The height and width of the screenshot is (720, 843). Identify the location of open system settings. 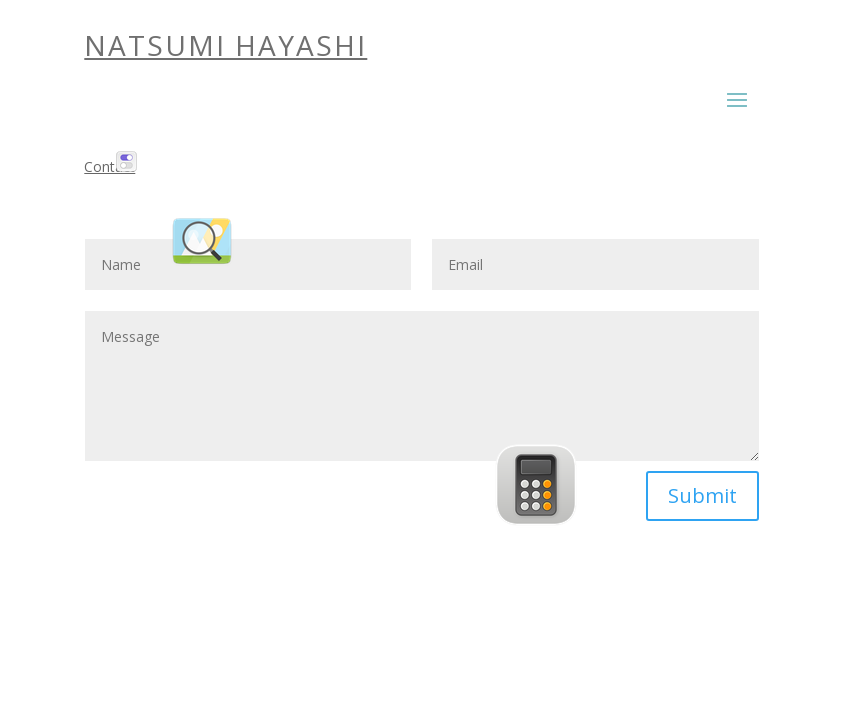
(126, 161).